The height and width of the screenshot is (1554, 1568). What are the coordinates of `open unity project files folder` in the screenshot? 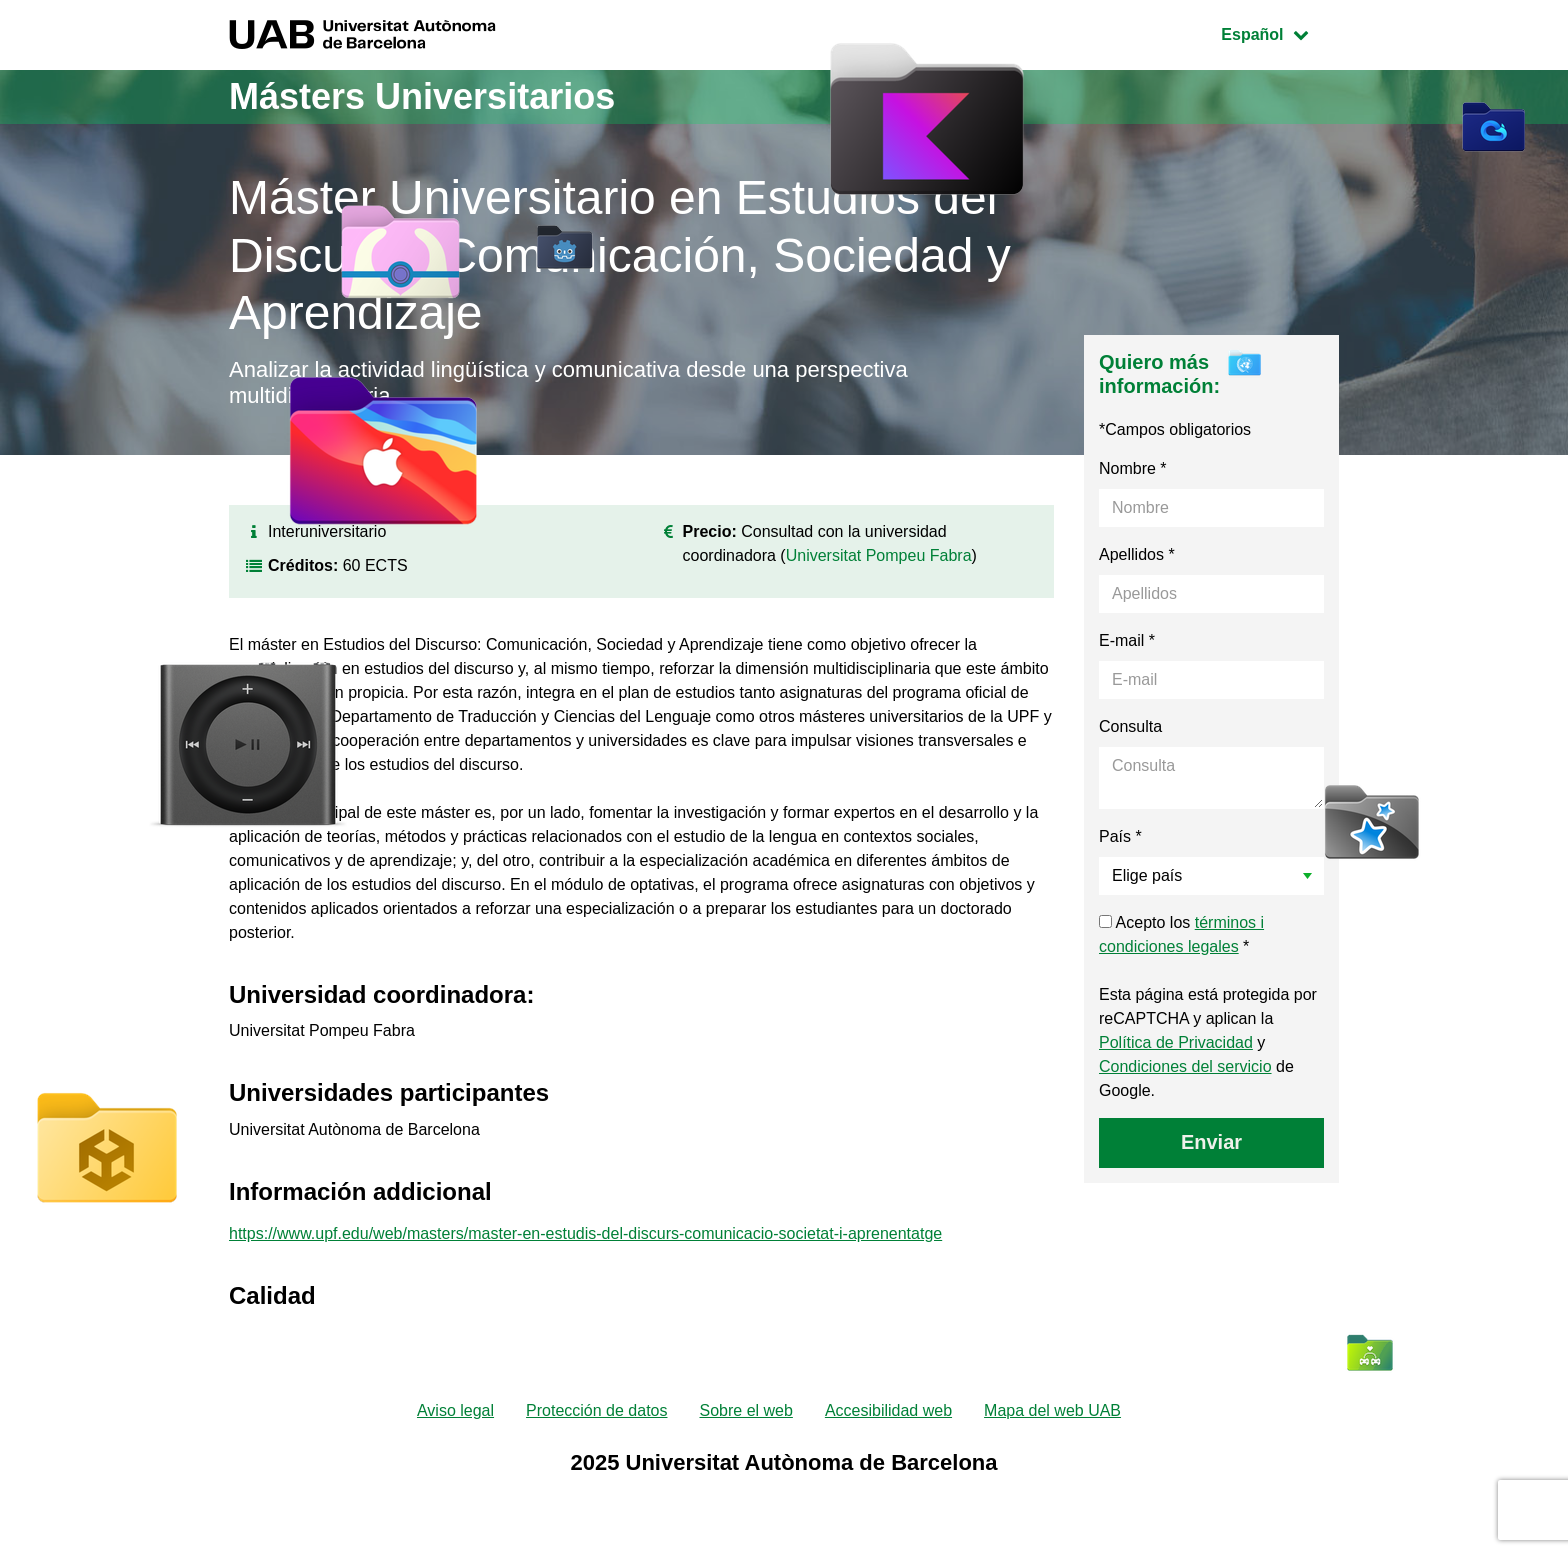 It's located at (106, 1151).